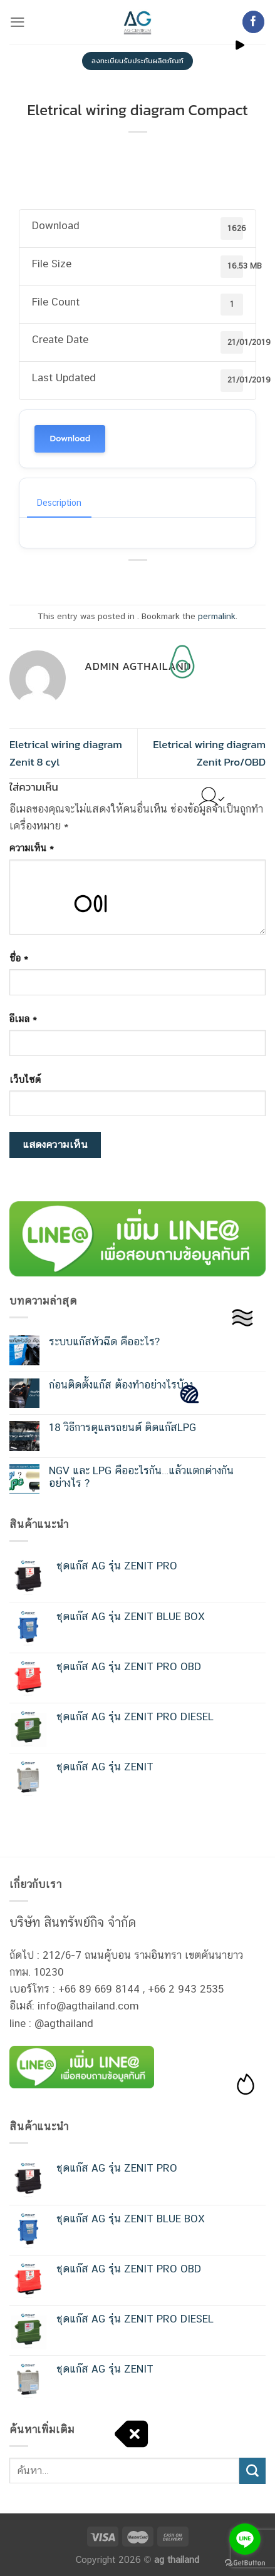 This screenshot has height=2576, width=275. Describe the element at coordinates (242, 1318) in the screenshot. I see `indicates water or aquatic features` at that location.